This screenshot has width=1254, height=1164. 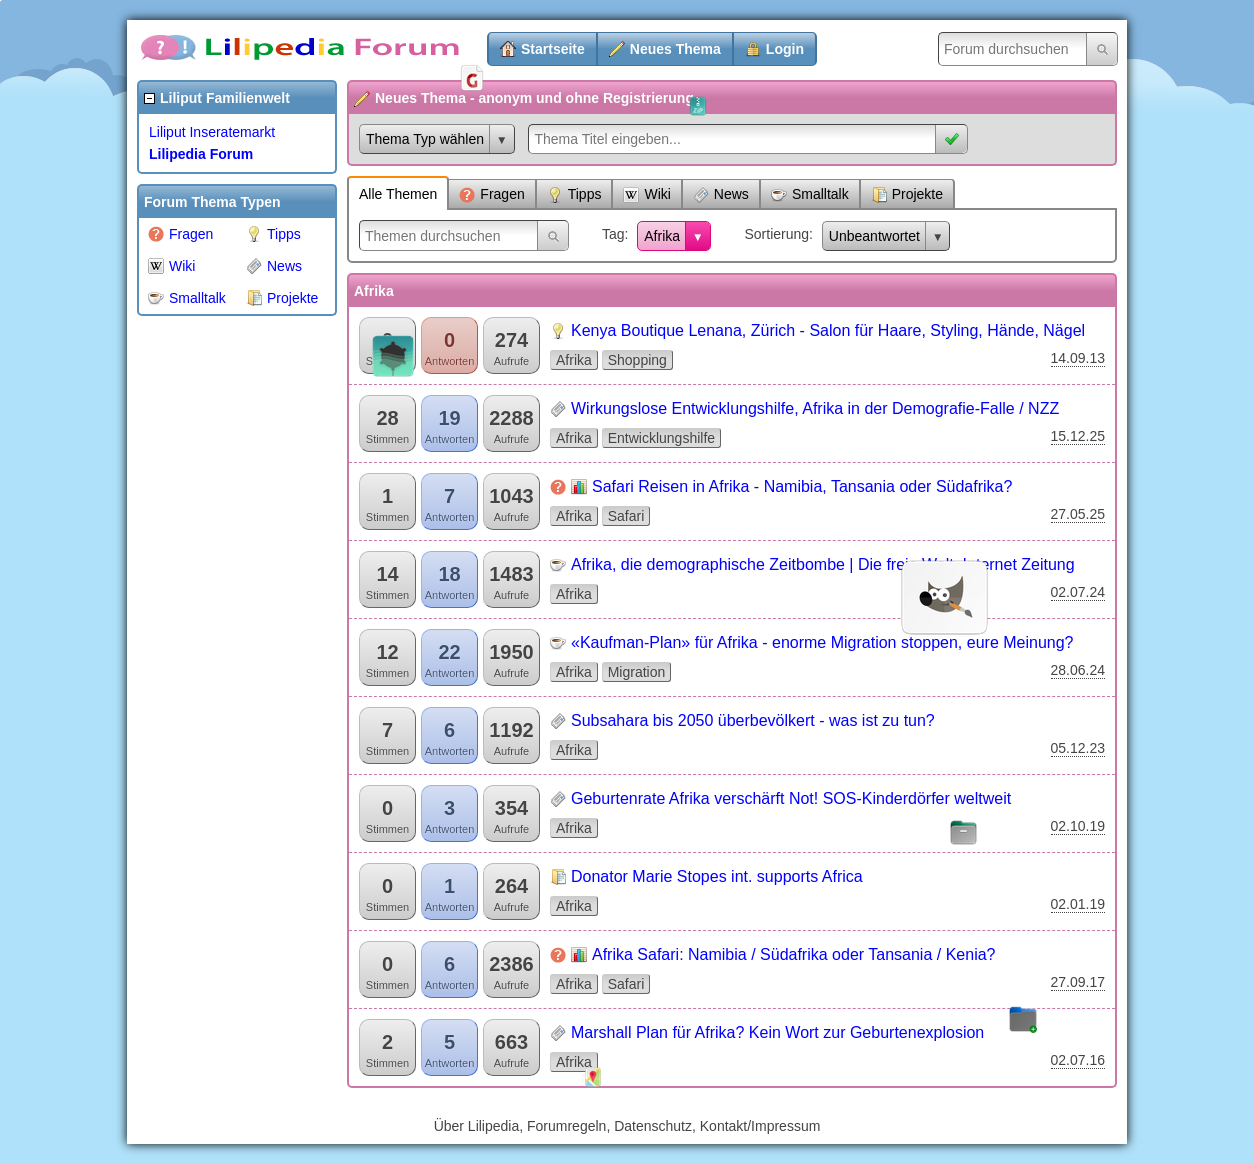 I want to click on open the file manager, so click(x=963, y=832).